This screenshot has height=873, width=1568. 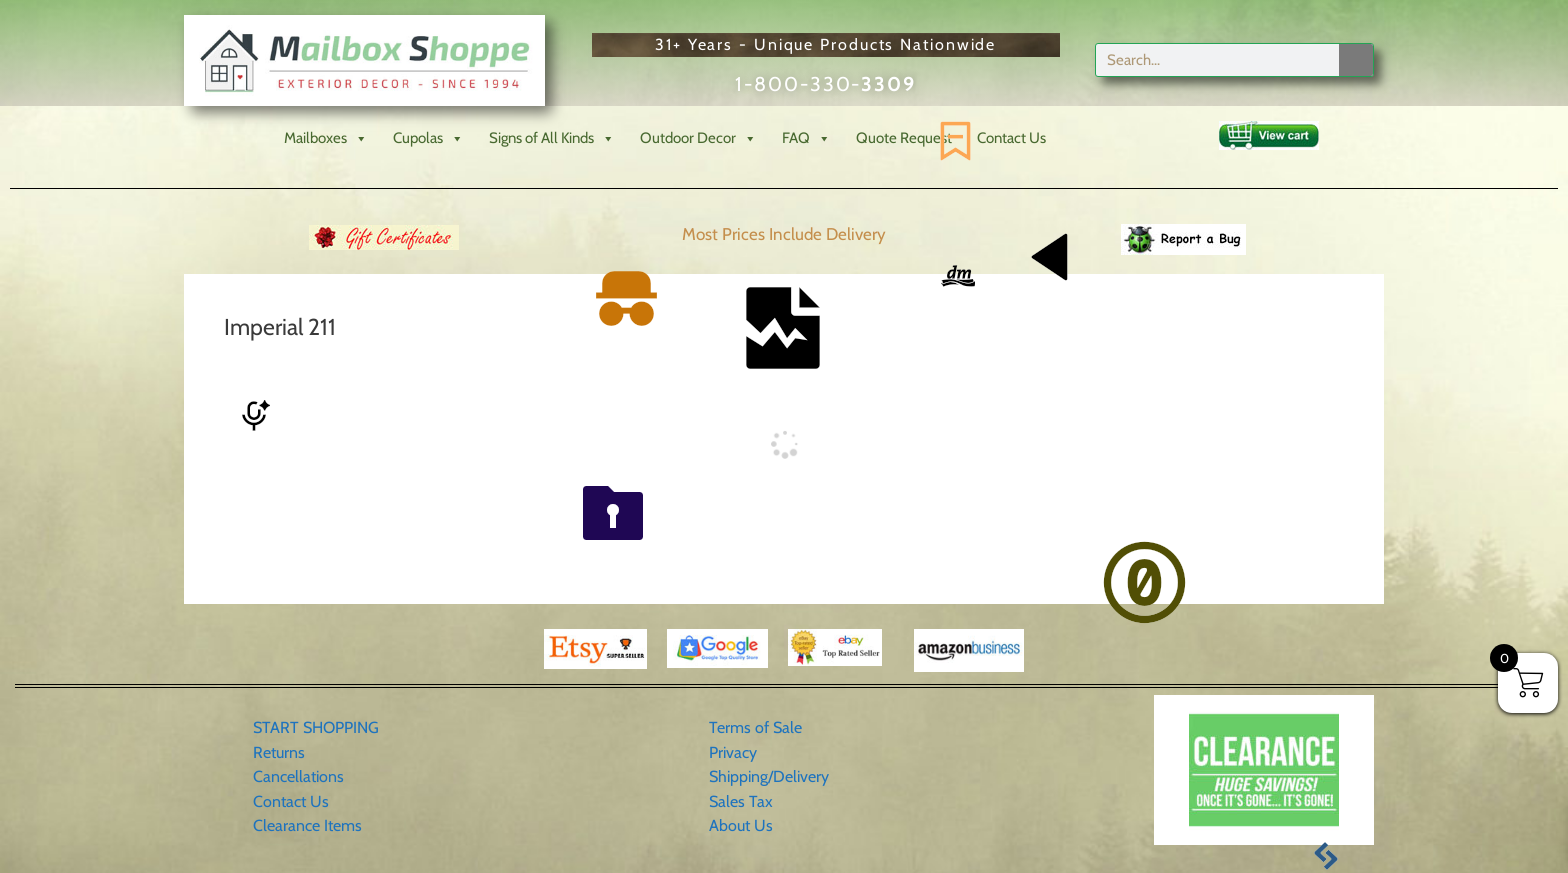 What do you see at coordinates (955, 140) in the screenshot?
I see `bookmark this item` at bounding box center [955, 140].